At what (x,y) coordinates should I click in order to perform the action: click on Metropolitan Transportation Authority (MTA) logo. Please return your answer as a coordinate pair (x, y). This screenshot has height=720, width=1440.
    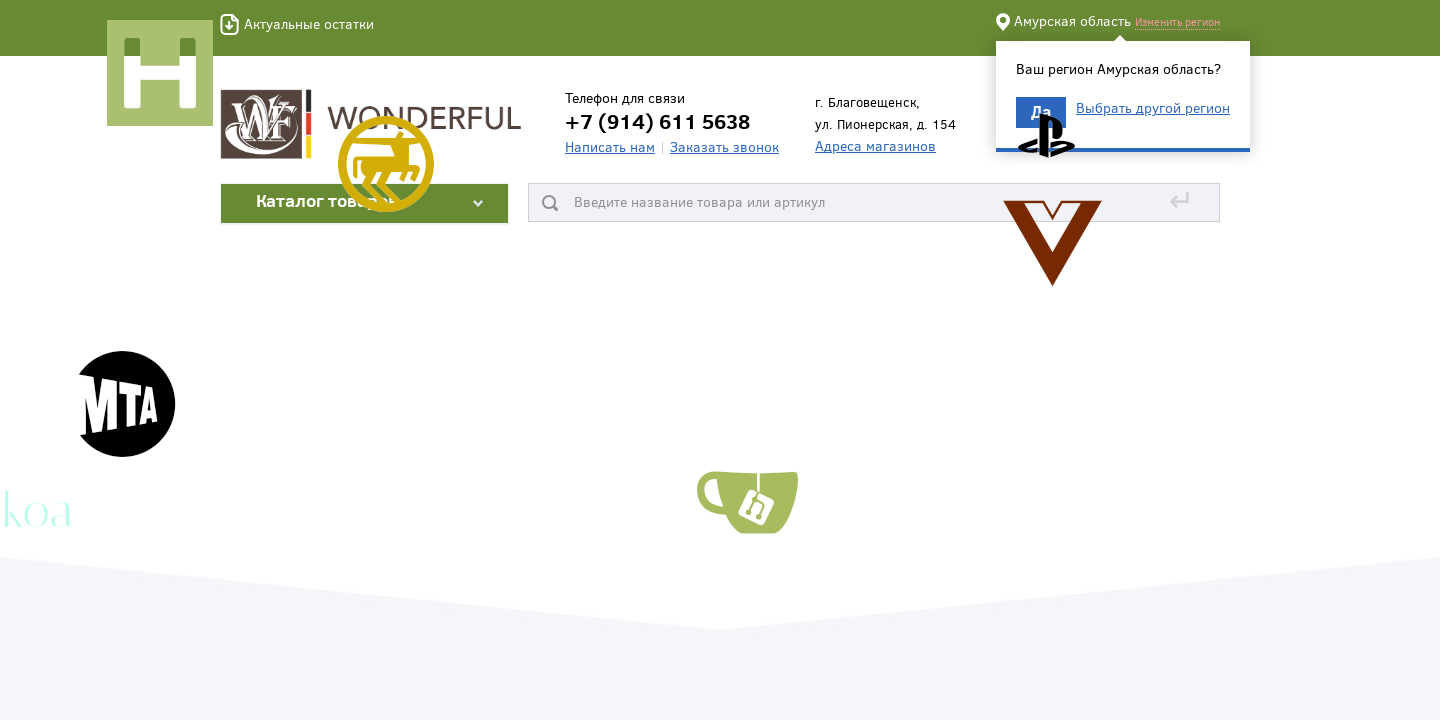
    Looking at the image, I should click on (127, 404).